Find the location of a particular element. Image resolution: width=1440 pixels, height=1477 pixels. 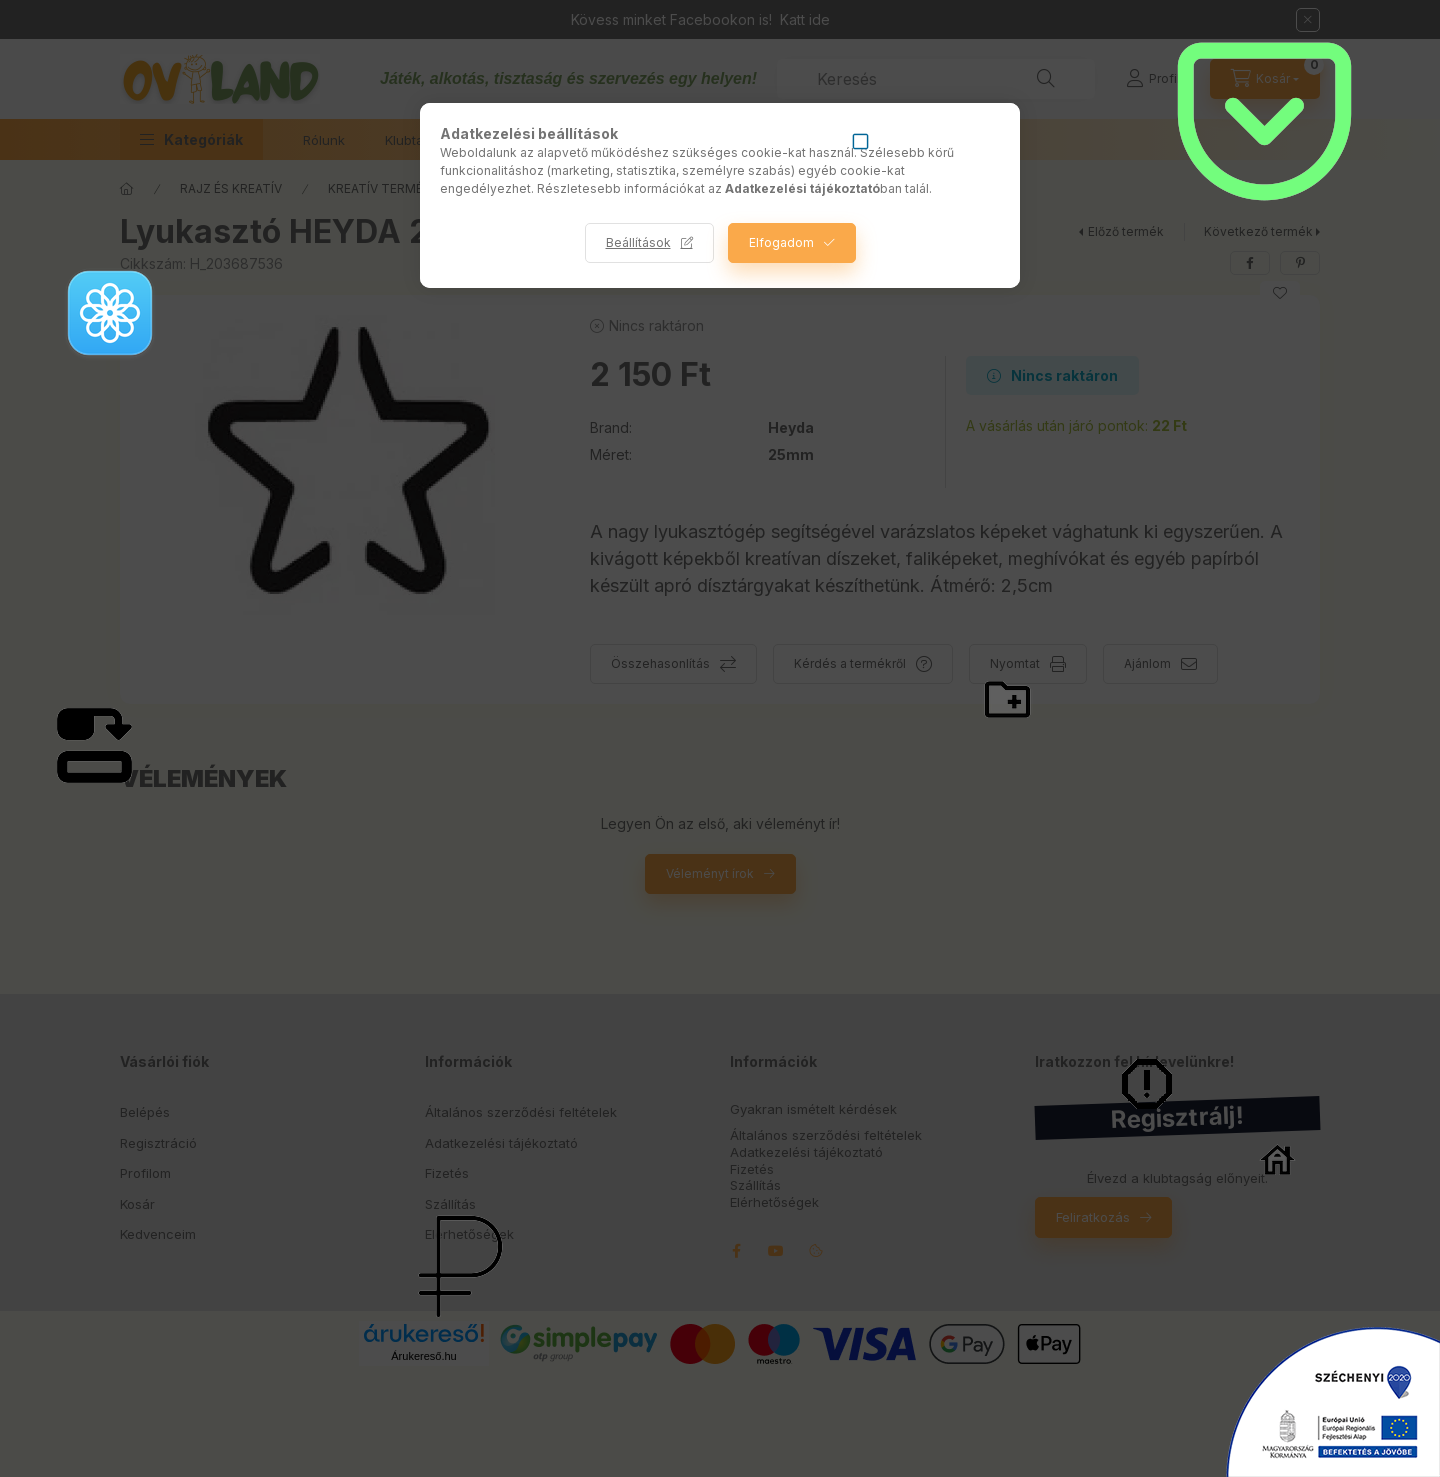

create a new folder is located at coordinates (1007, 699).